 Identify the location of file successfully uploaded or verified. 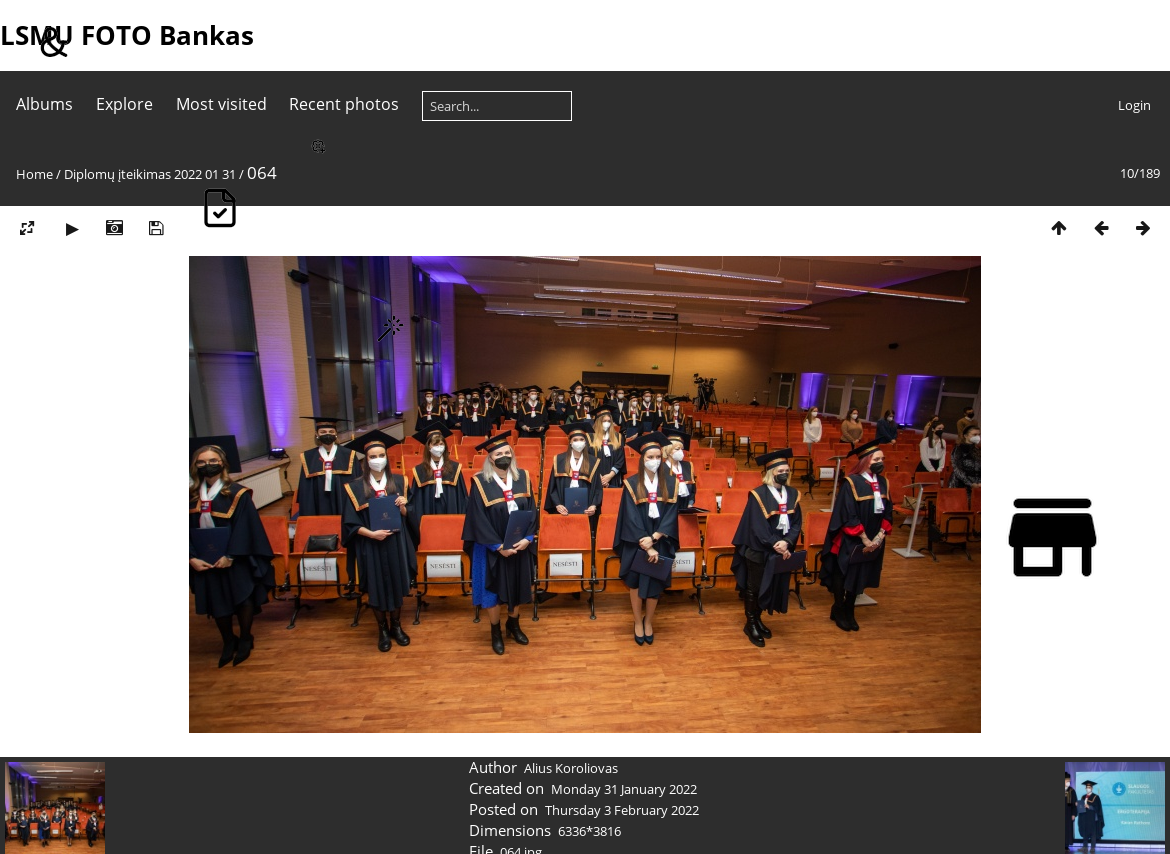
(220, 208).